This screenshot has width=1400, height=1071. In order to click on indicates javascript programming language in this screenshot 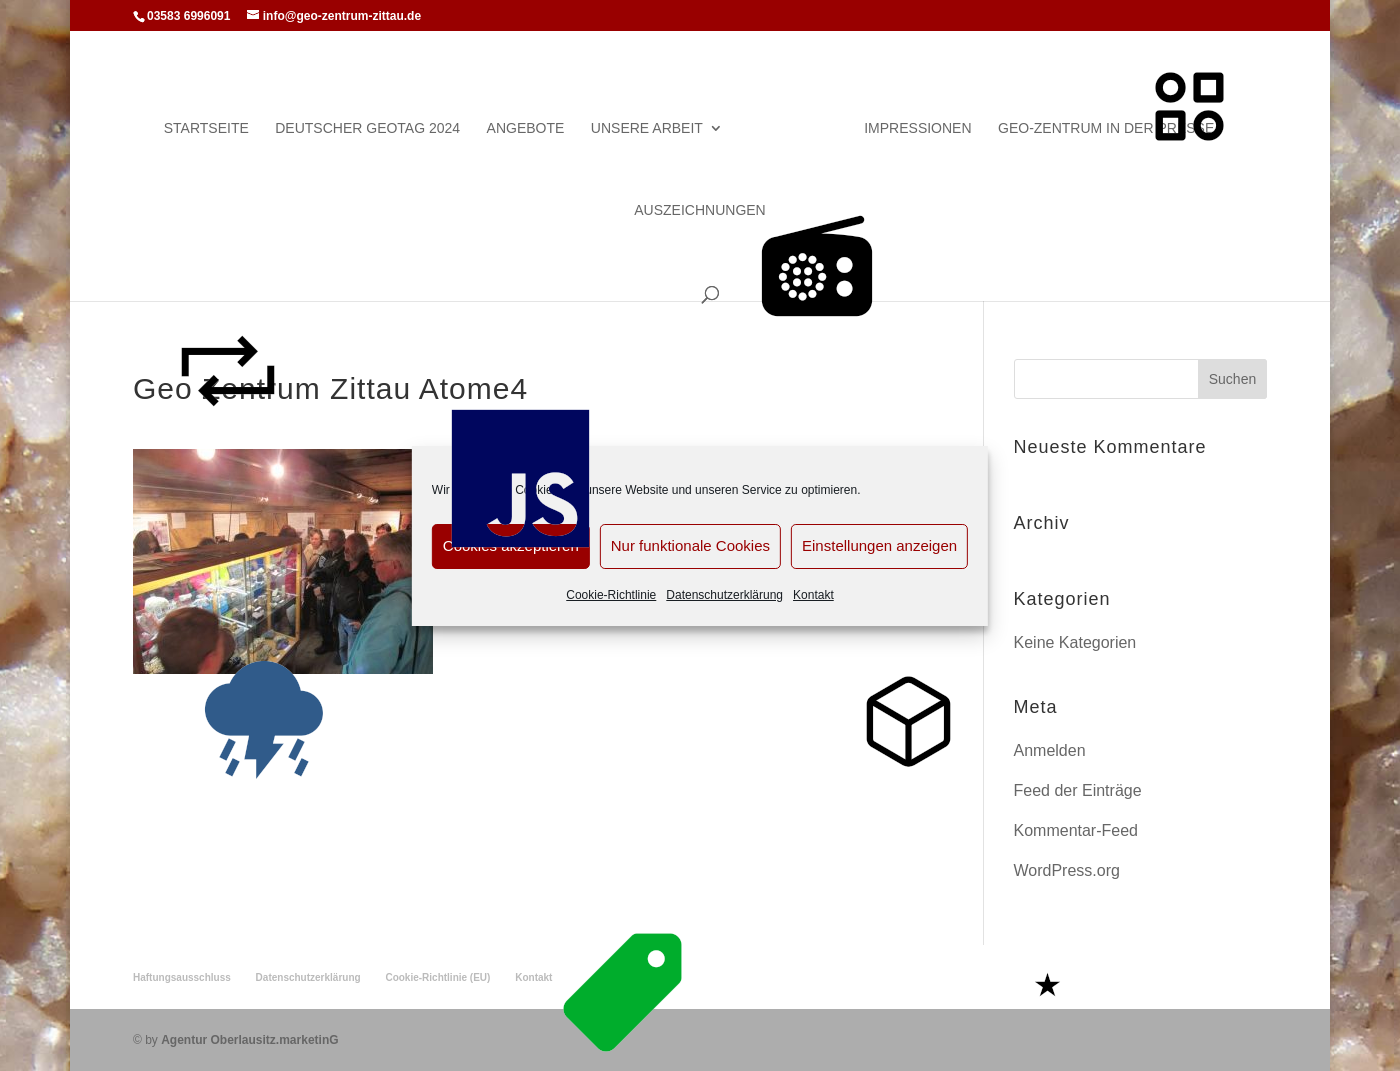, I will do `click(520, 478)`.